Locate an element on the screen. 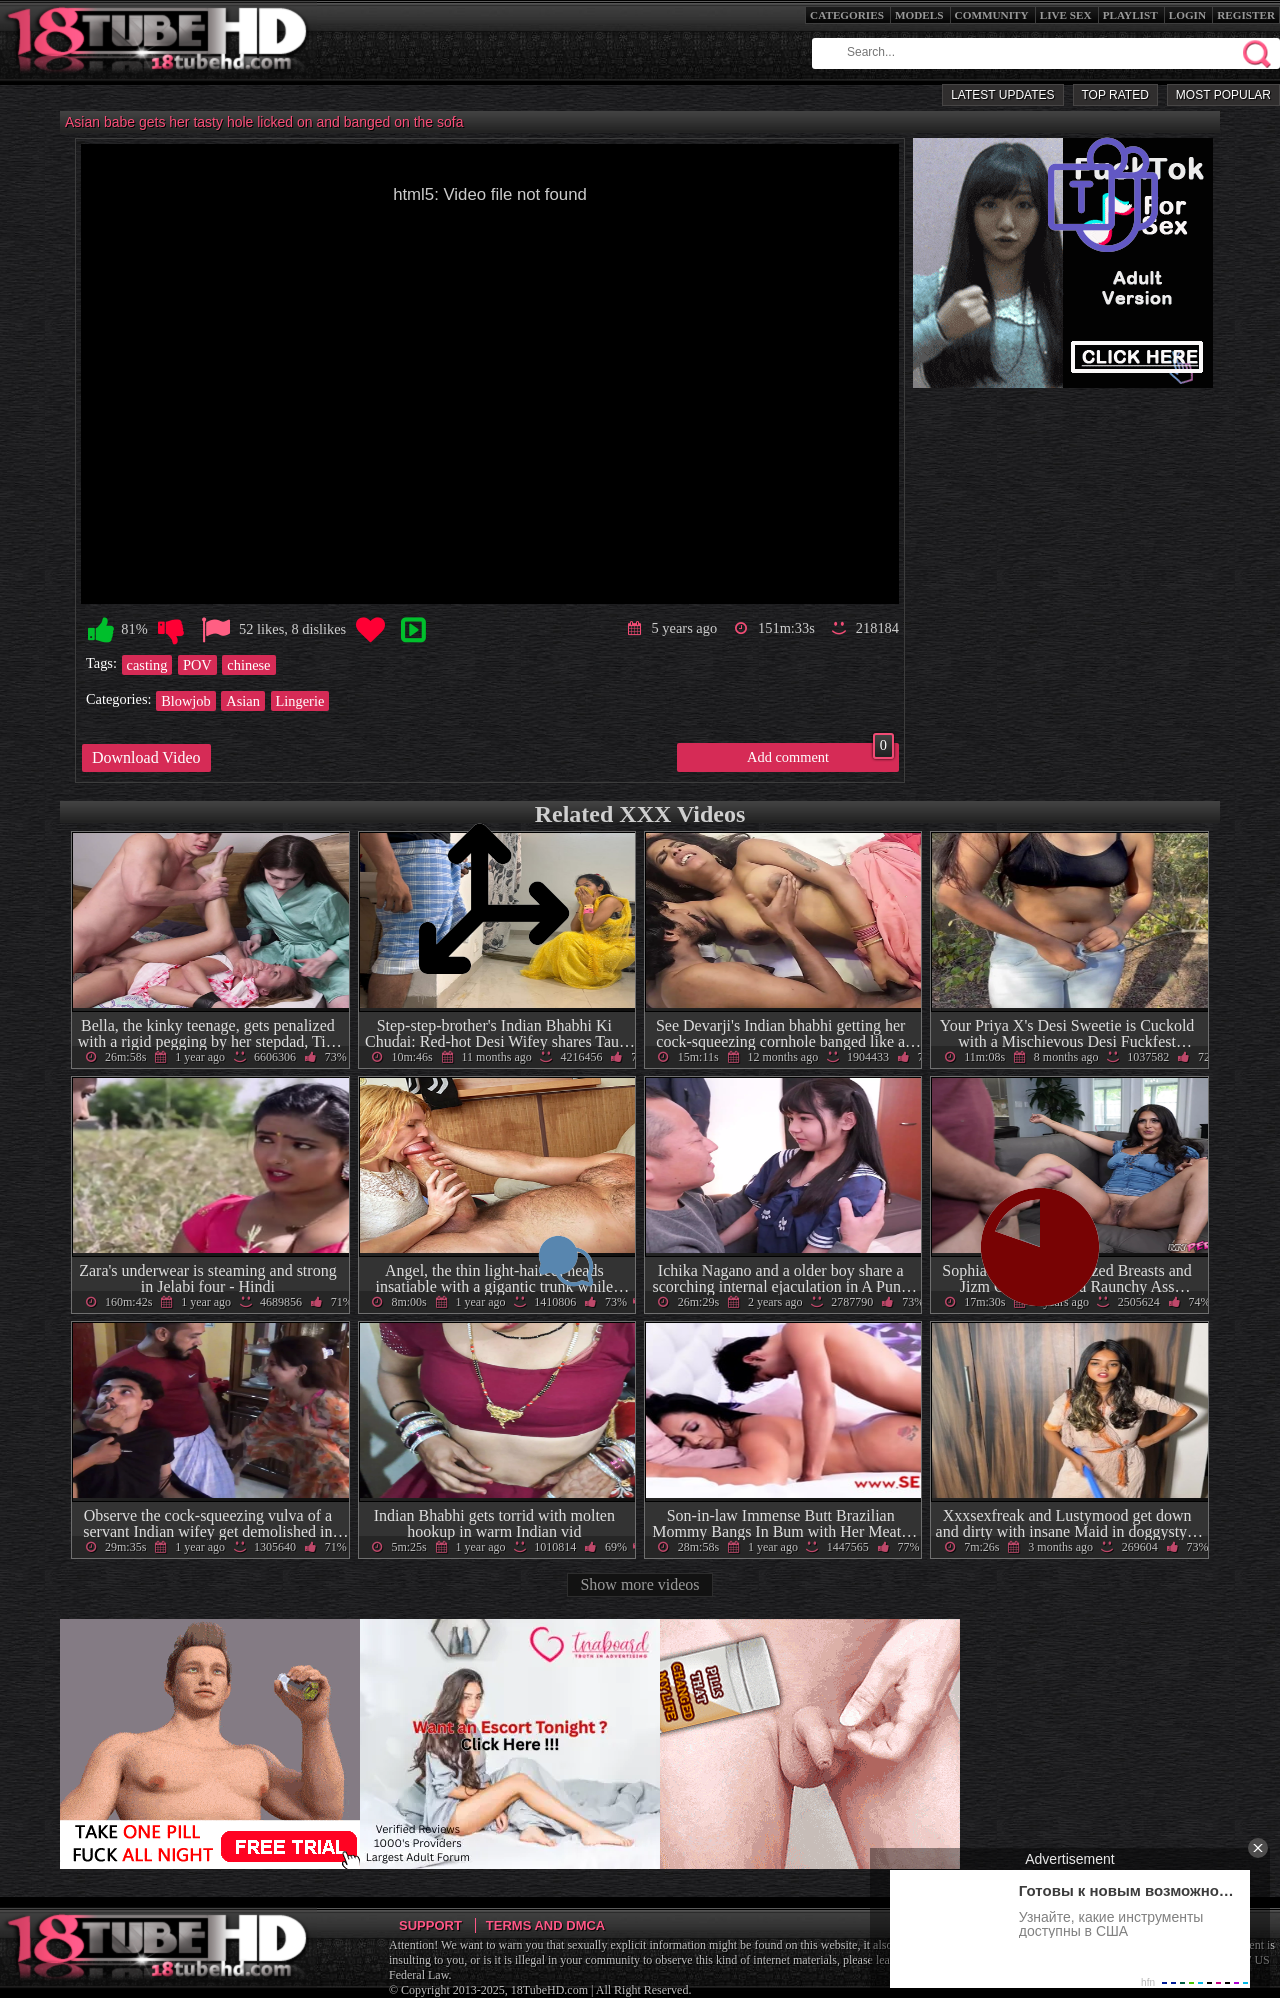 The width and height of the screenshot is (1280, 1998). indicates 80% progress or completion is located at coordinates (1040, 1247).